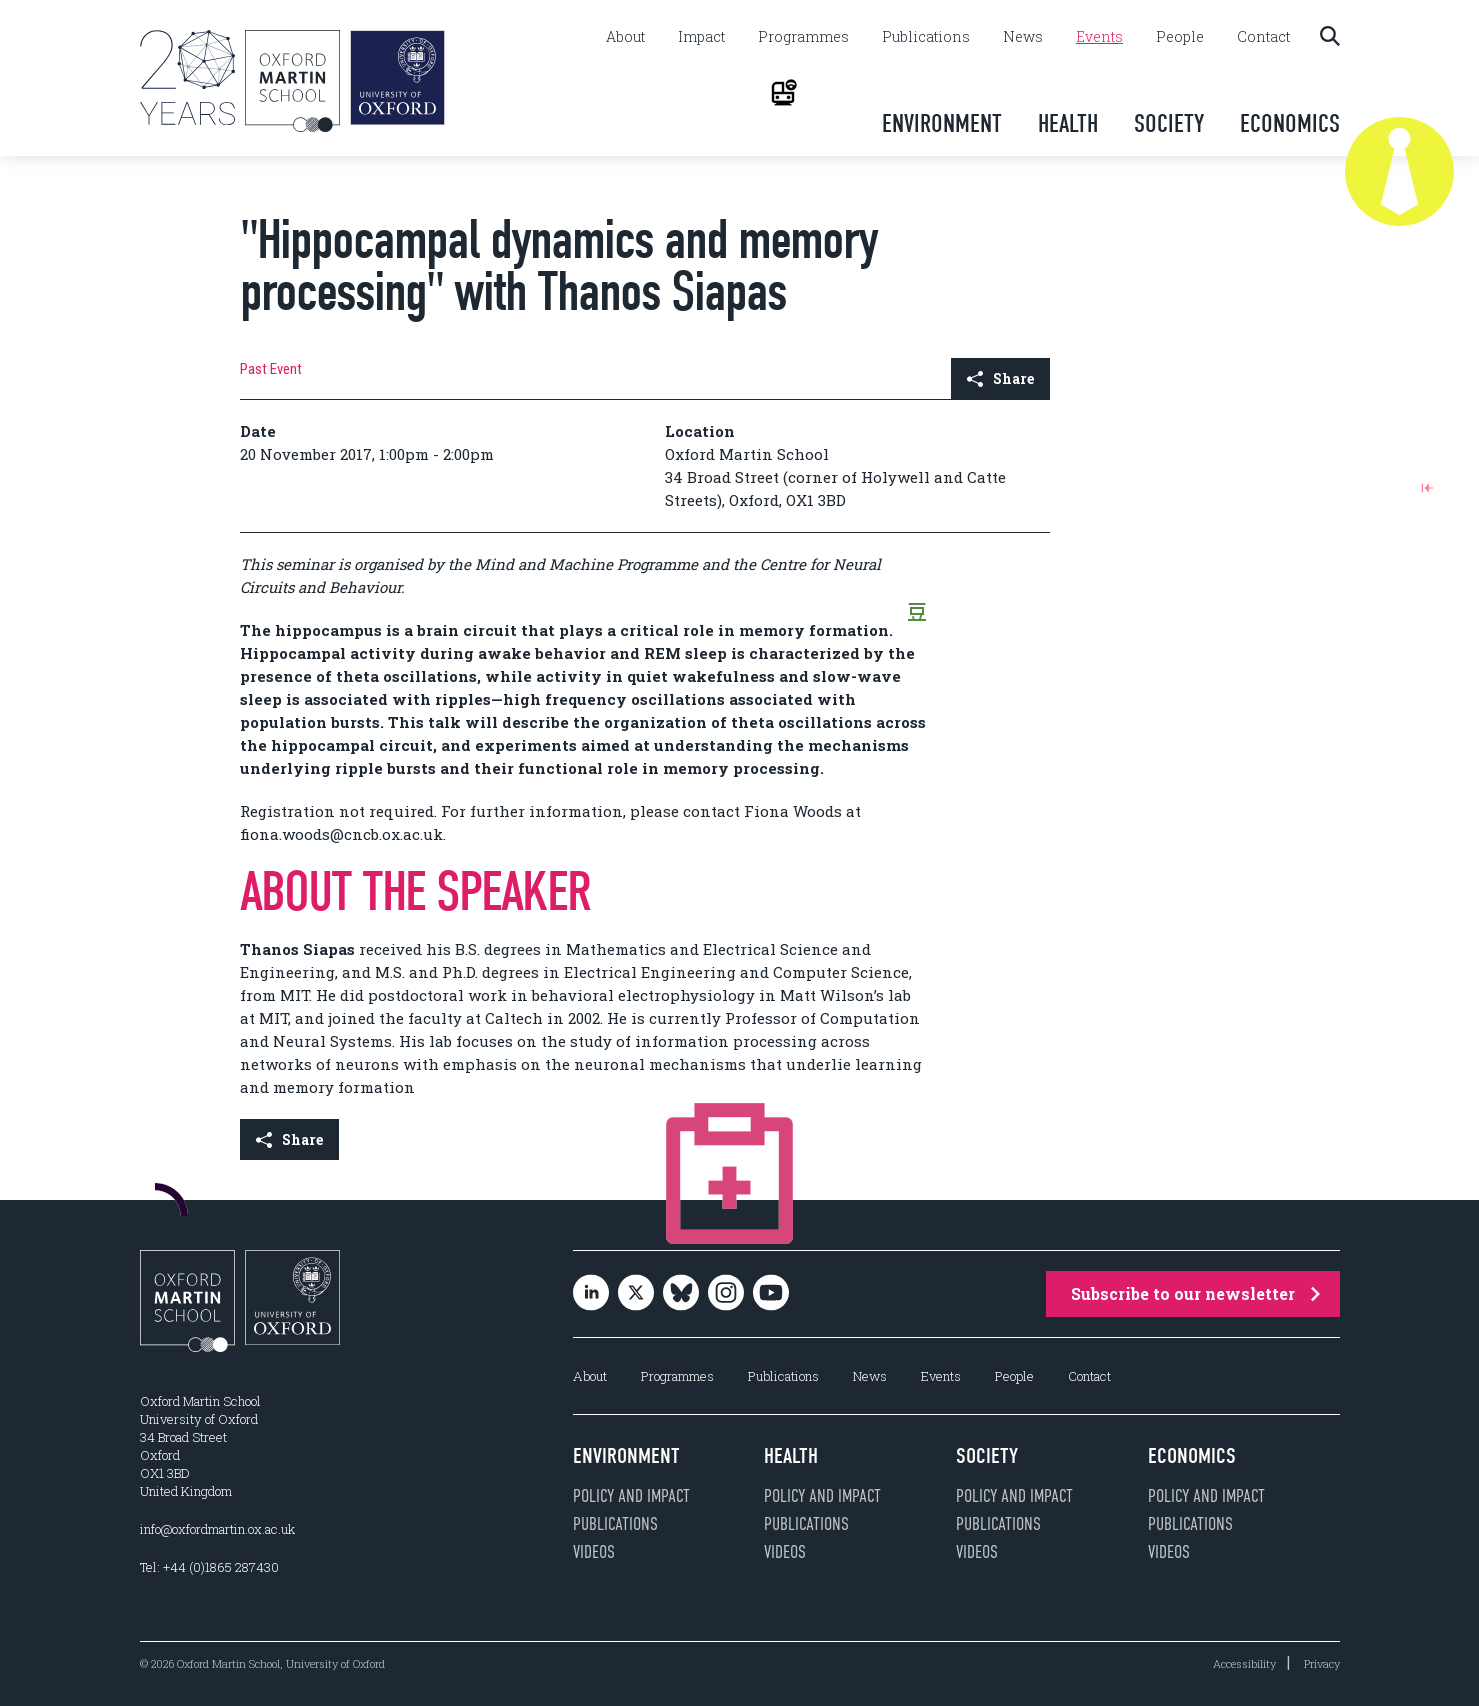  What do you see at coordinates (729, 1173) in the screenshot?
I see `view medical records or health dossier` at bounding box center [729, 1173].